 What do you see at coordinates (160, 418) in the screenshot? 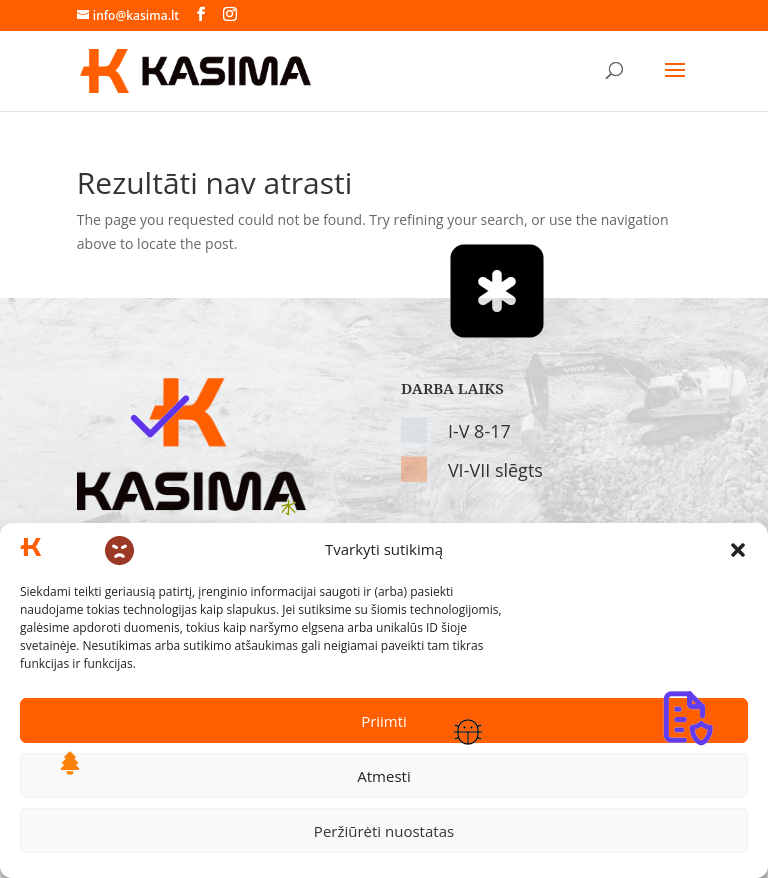
I see `confirm or submit an action` at bounding box center [160, 418].